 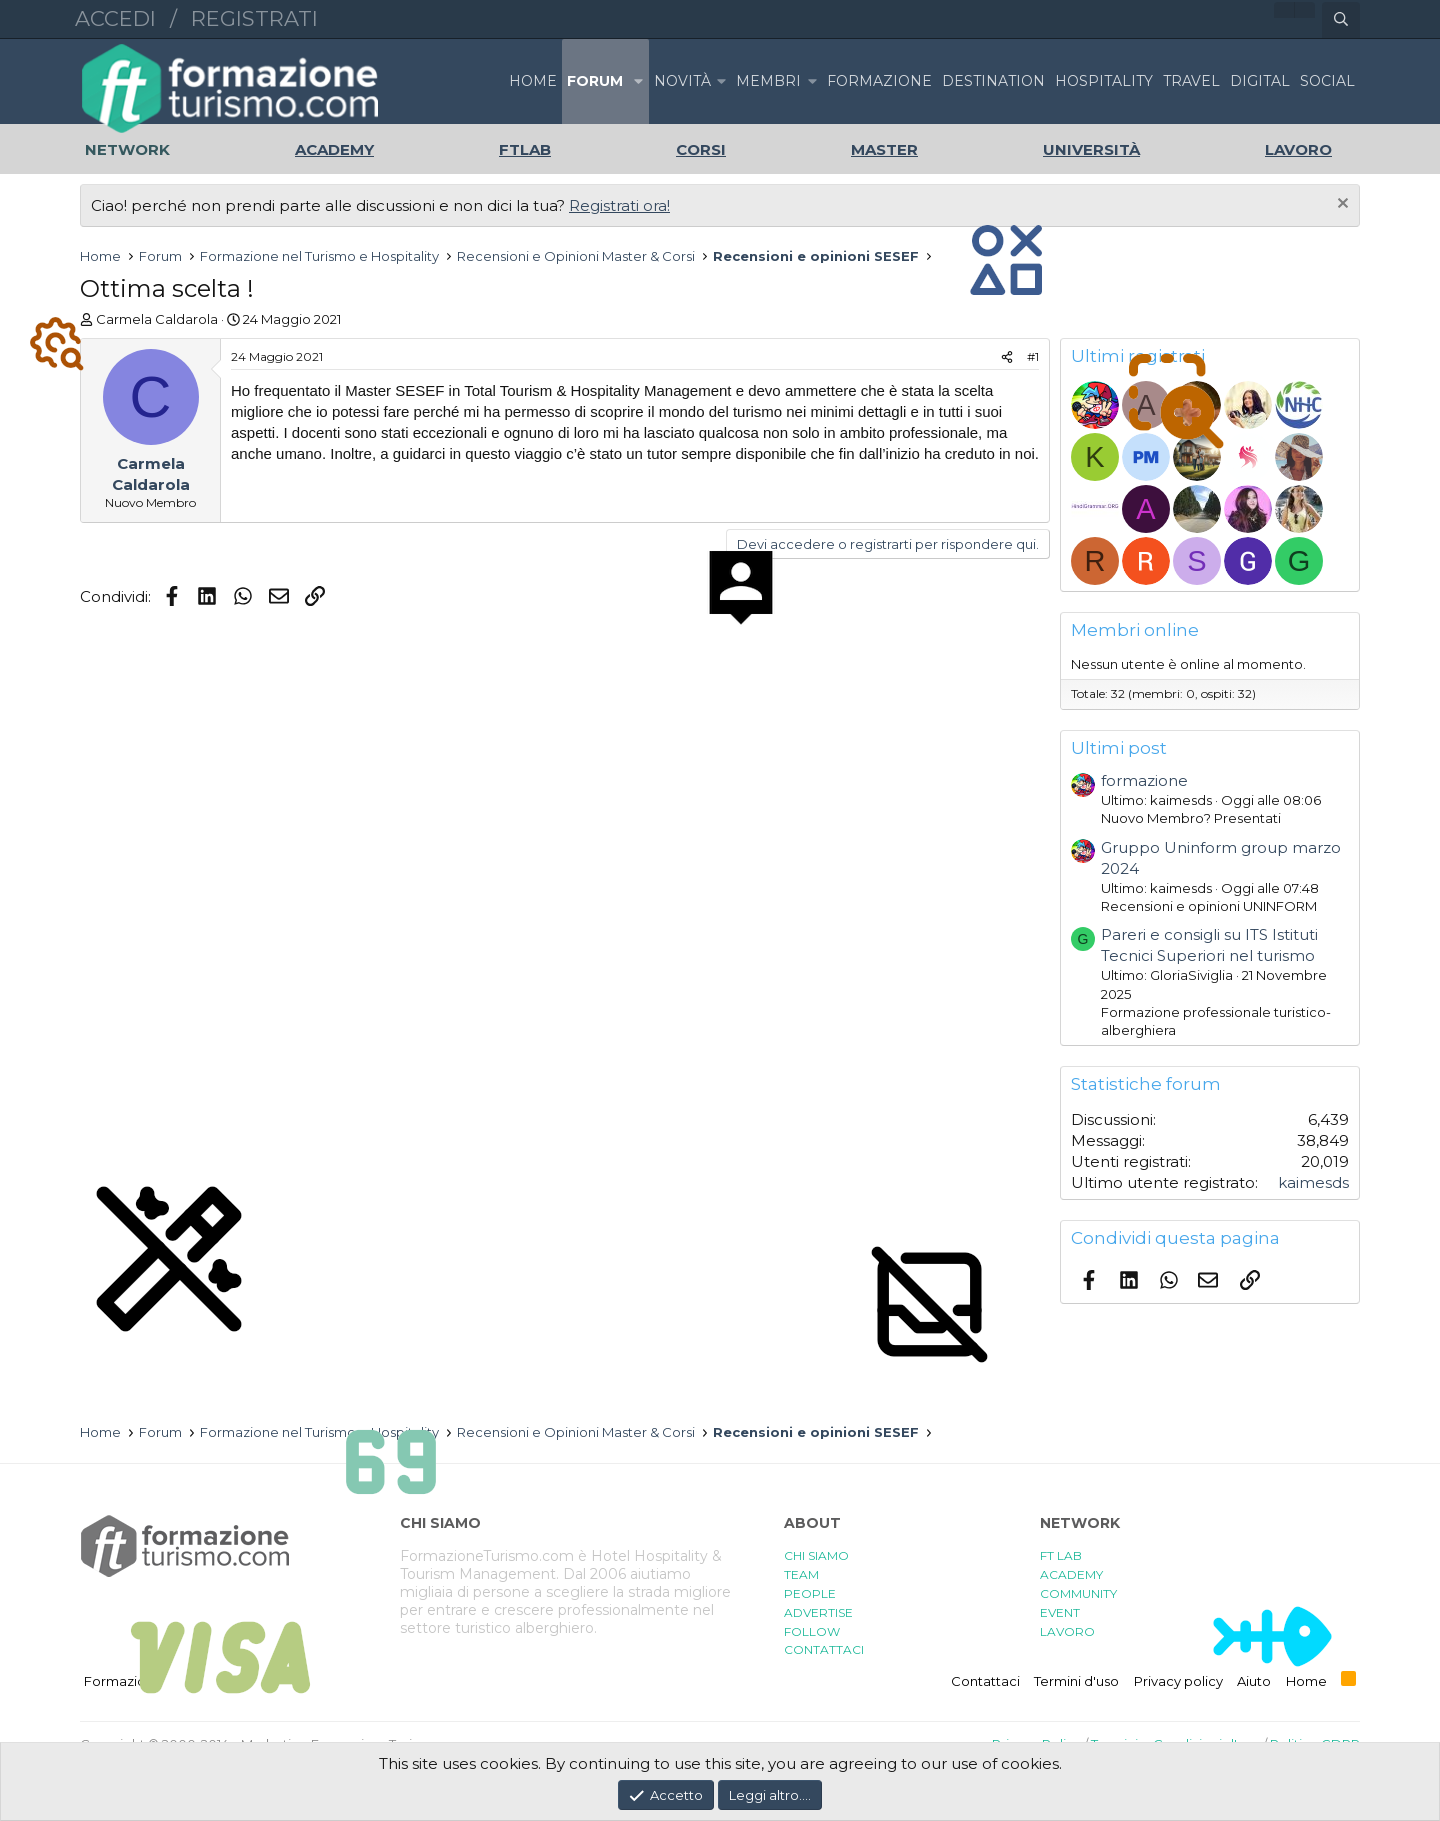 What do you see at coordinates (55, 342) in the screenshot?
I see `search within settings or preferences` at bounding box center [55, 342].